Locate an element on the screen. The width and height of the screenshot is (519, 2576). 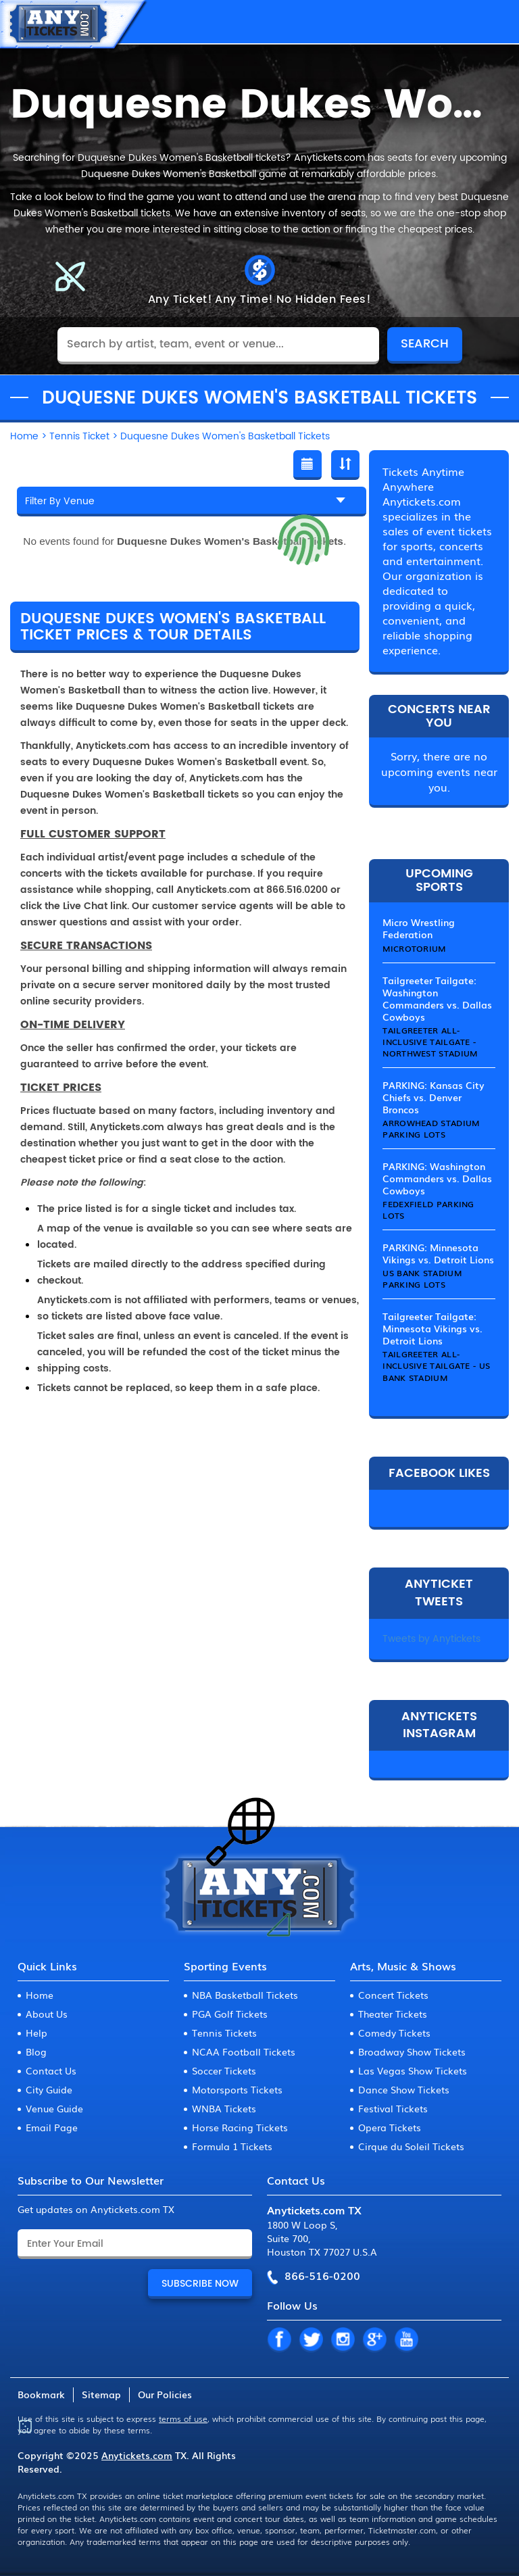
disable brush tool is located at coordinates (70, 276).